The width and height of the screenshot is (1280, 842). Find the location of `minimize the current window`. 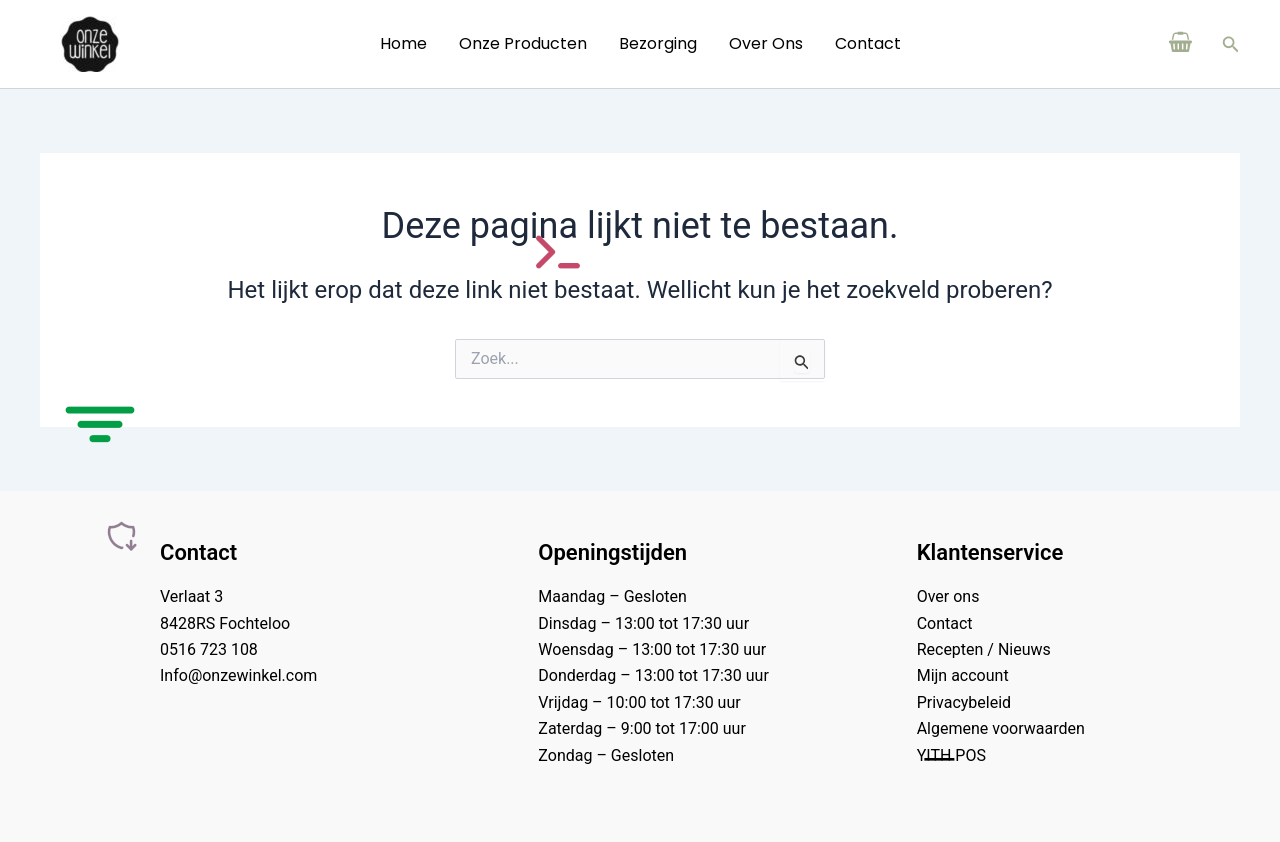

minimize the current window is located at coordinates (938, 758).